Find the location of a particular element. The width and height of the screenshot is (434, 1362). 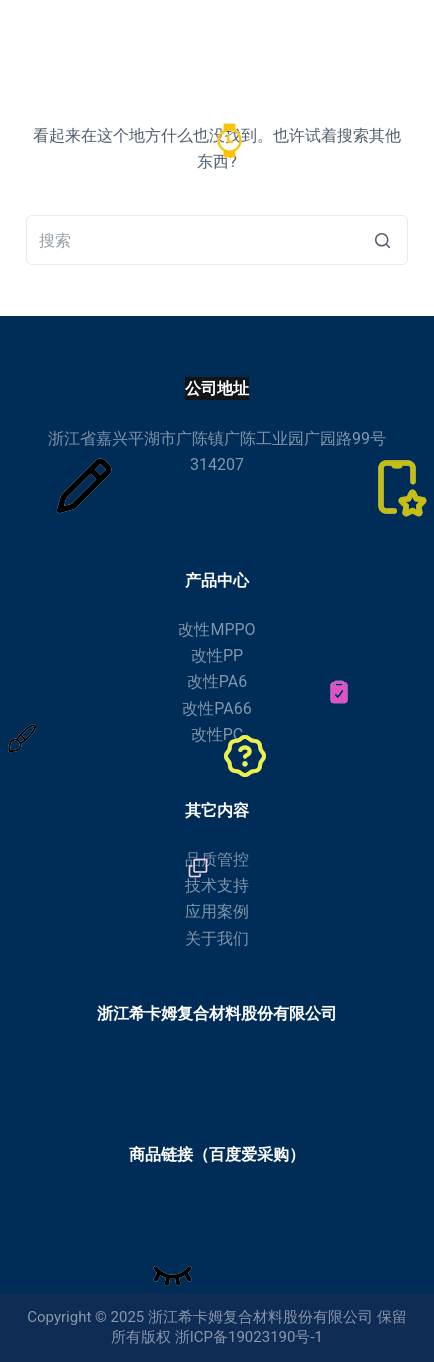

customize appearance or theme settings is located at coordinates (22, 738).